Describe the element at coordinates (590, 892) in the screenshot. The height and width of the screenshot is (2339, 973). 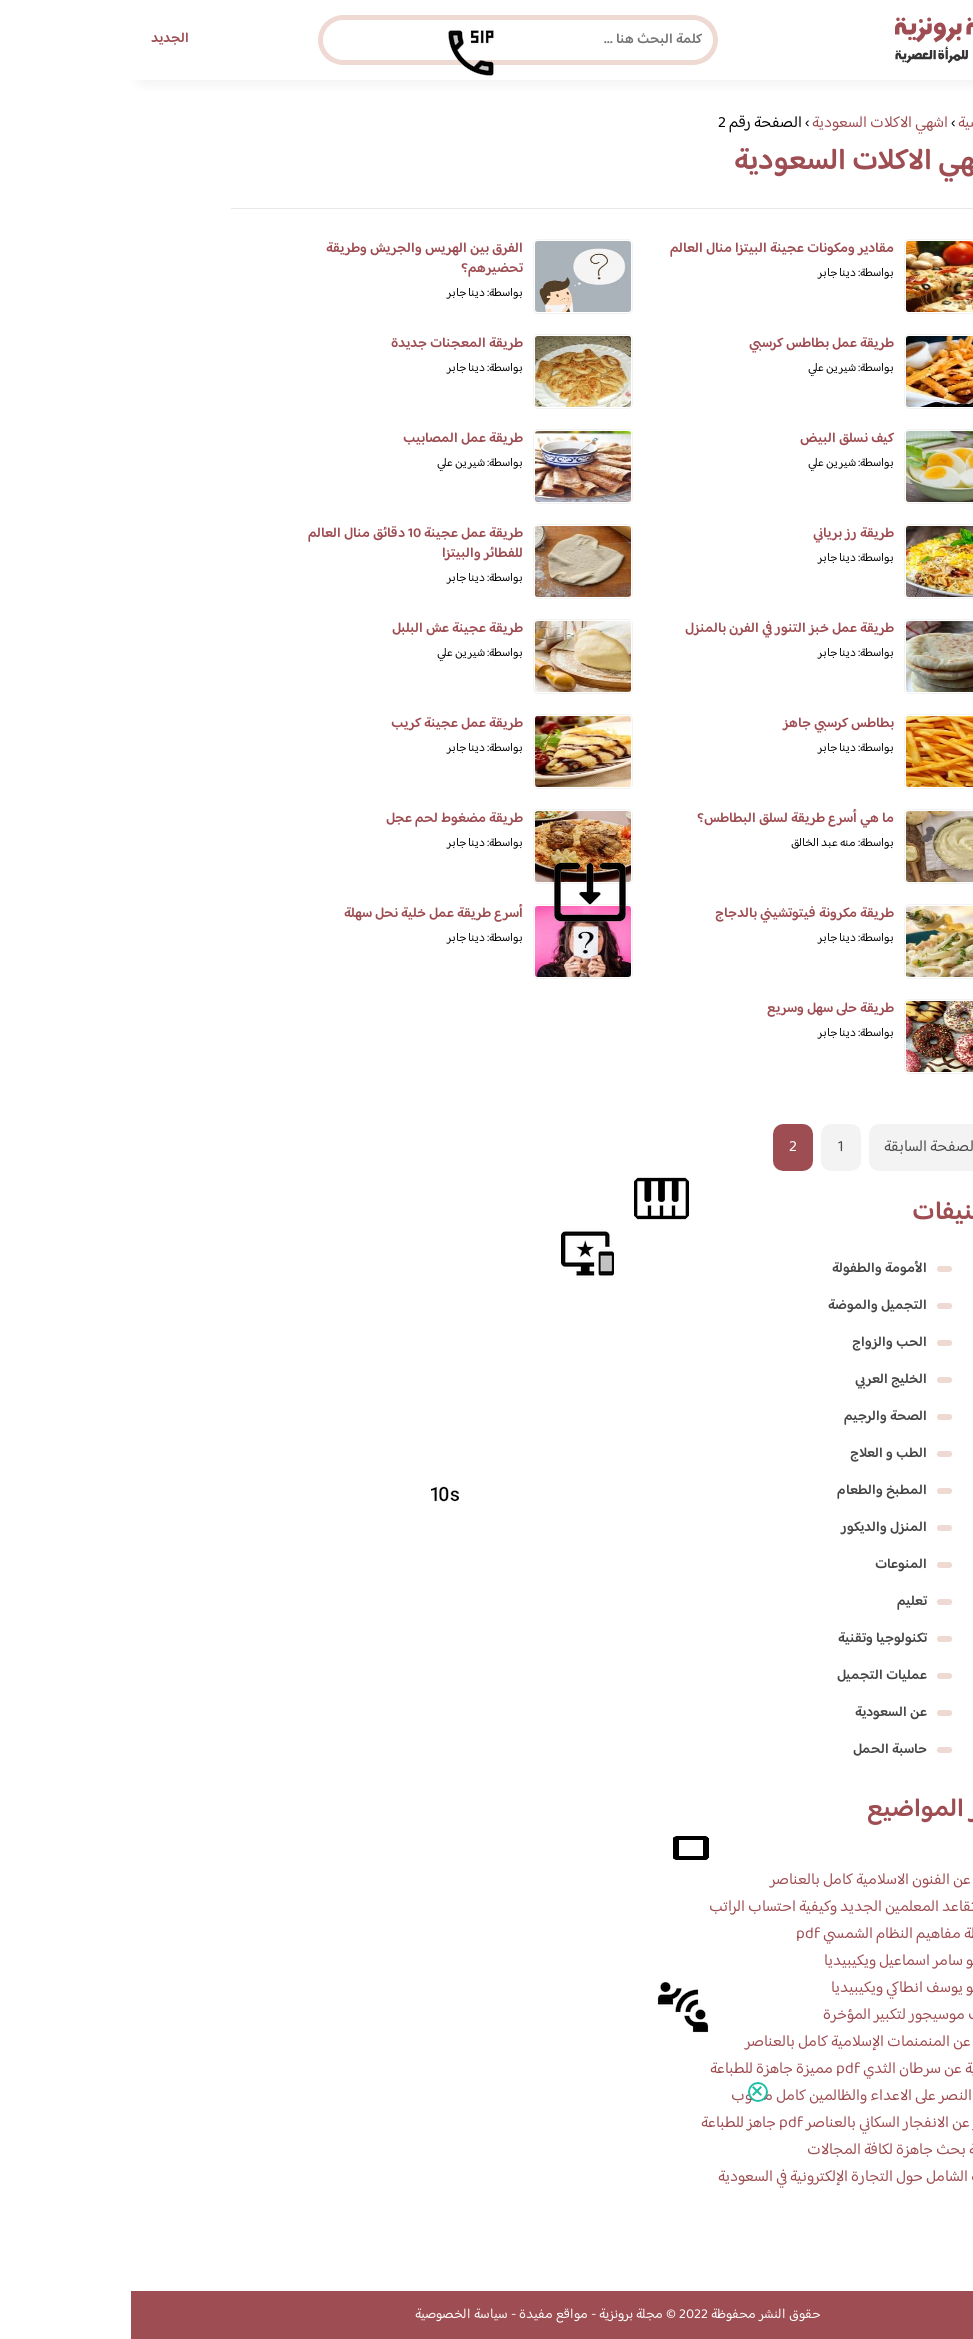
I see `download a system update` at that location.